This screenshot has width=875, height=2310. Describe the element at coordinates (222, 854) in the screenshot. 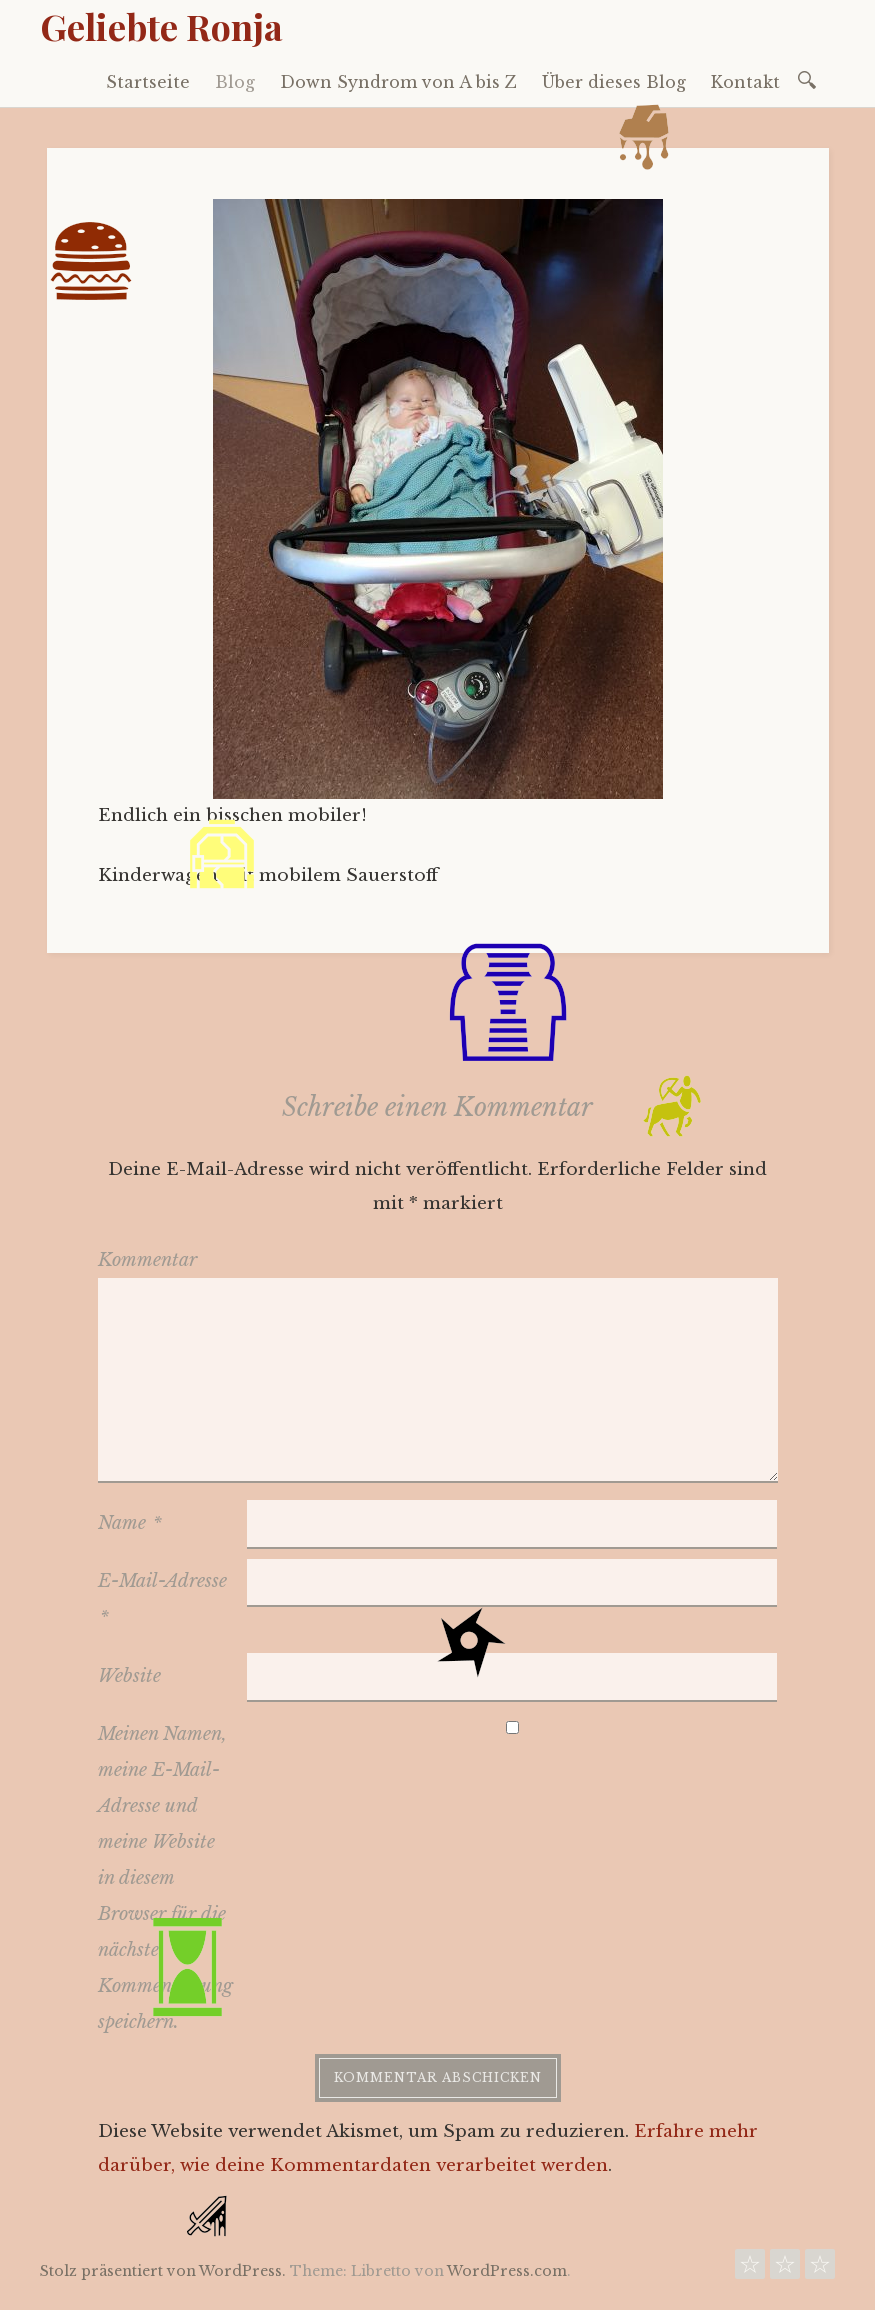

I see `access airlock or sealed compartment controls` at that location.